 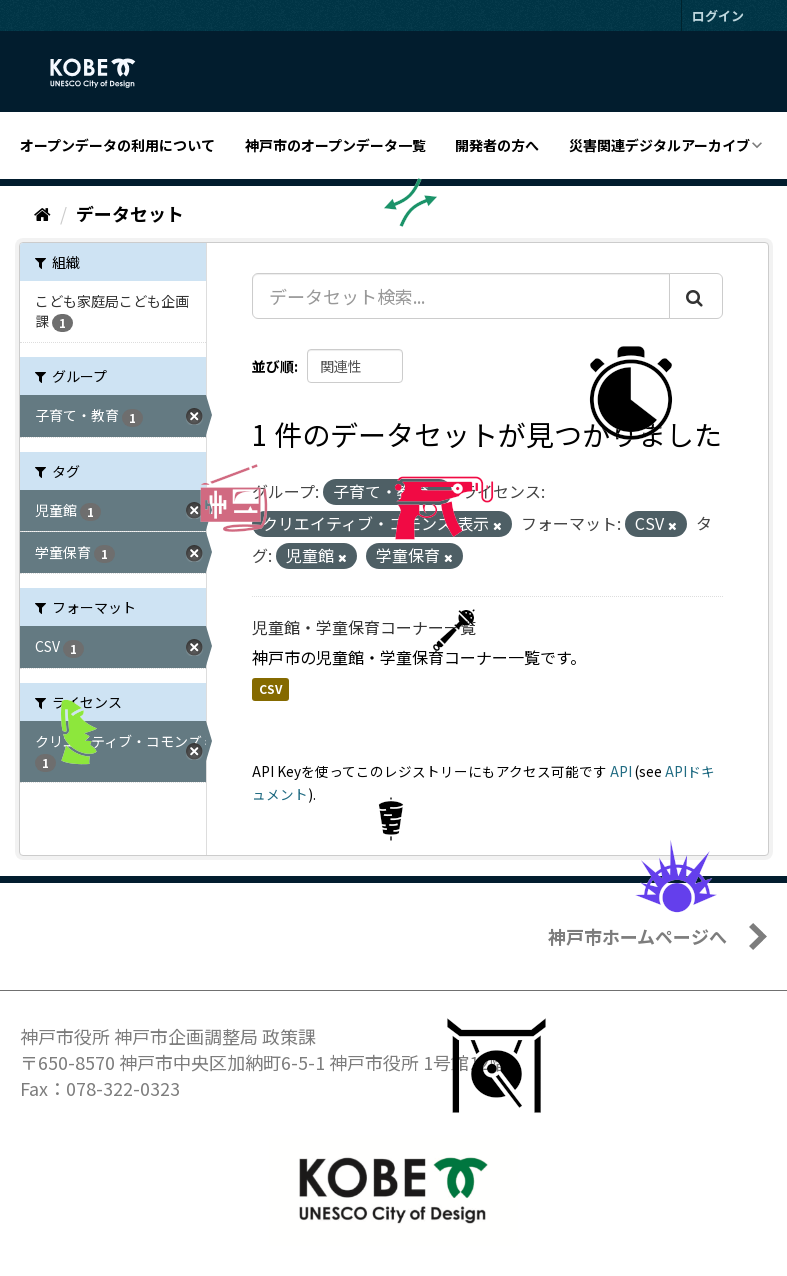 I want to click on browse kebab or street food options, so click(x=391, y=819).